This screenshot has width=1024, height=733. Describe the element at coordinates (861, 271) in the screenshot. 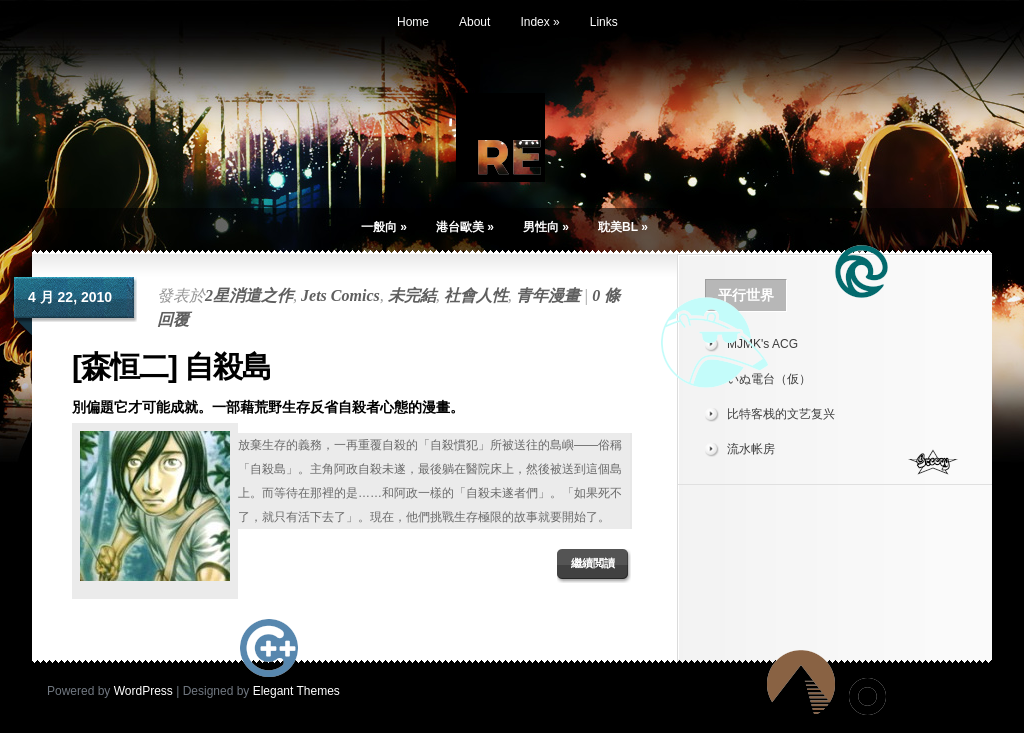

I see `open Microsoft Edge browser` at that location.